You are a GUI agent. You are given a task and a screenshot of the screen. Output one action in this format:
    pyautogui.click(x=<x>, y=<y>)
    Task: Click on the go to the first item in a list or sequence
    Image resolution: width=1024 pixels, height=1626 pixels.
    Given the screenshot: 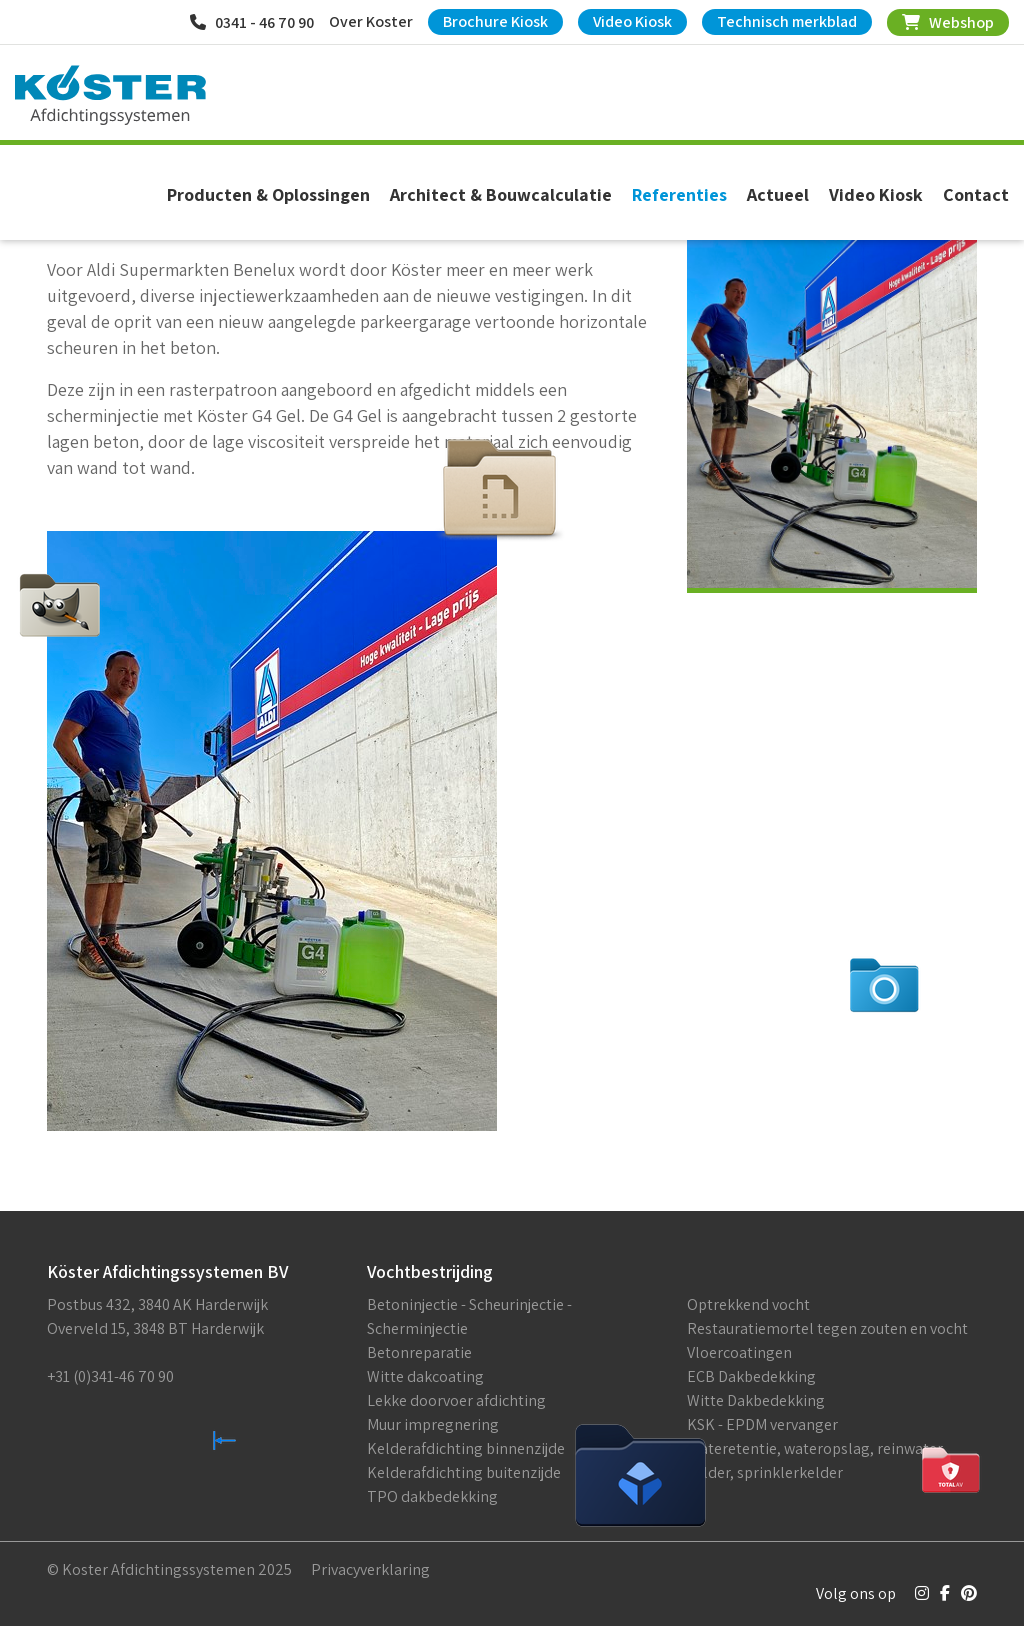 What is the action you would take?
    pyautogui.click(x=224, y=1440)
    